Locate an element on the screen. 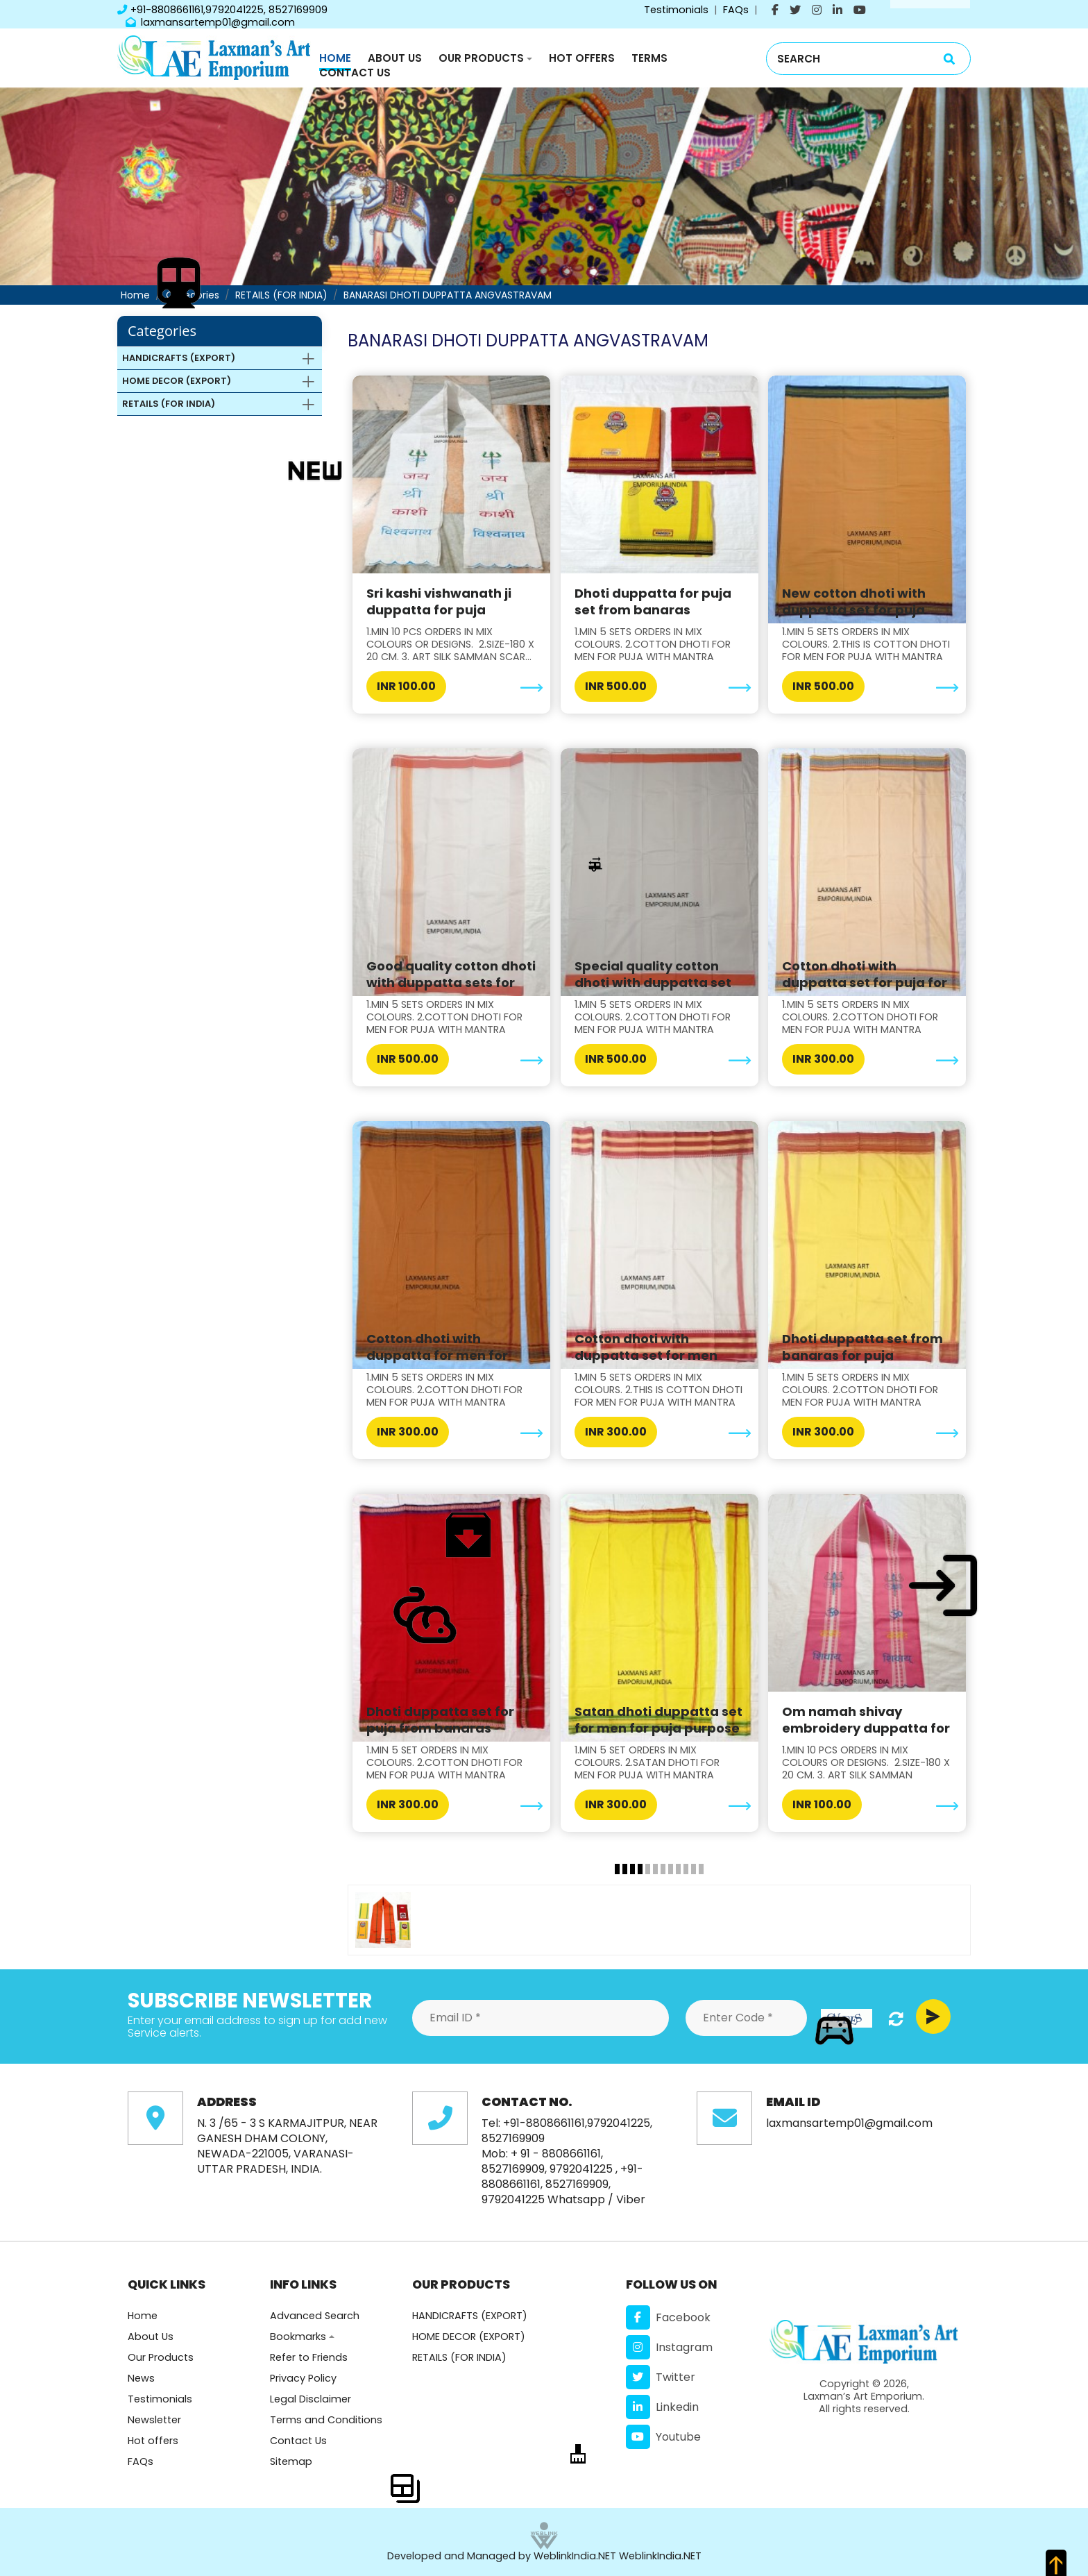 Image resolution: width=1088 pixels, height=2576 pixels. log in to your account is located at coordinates (943, 1585).